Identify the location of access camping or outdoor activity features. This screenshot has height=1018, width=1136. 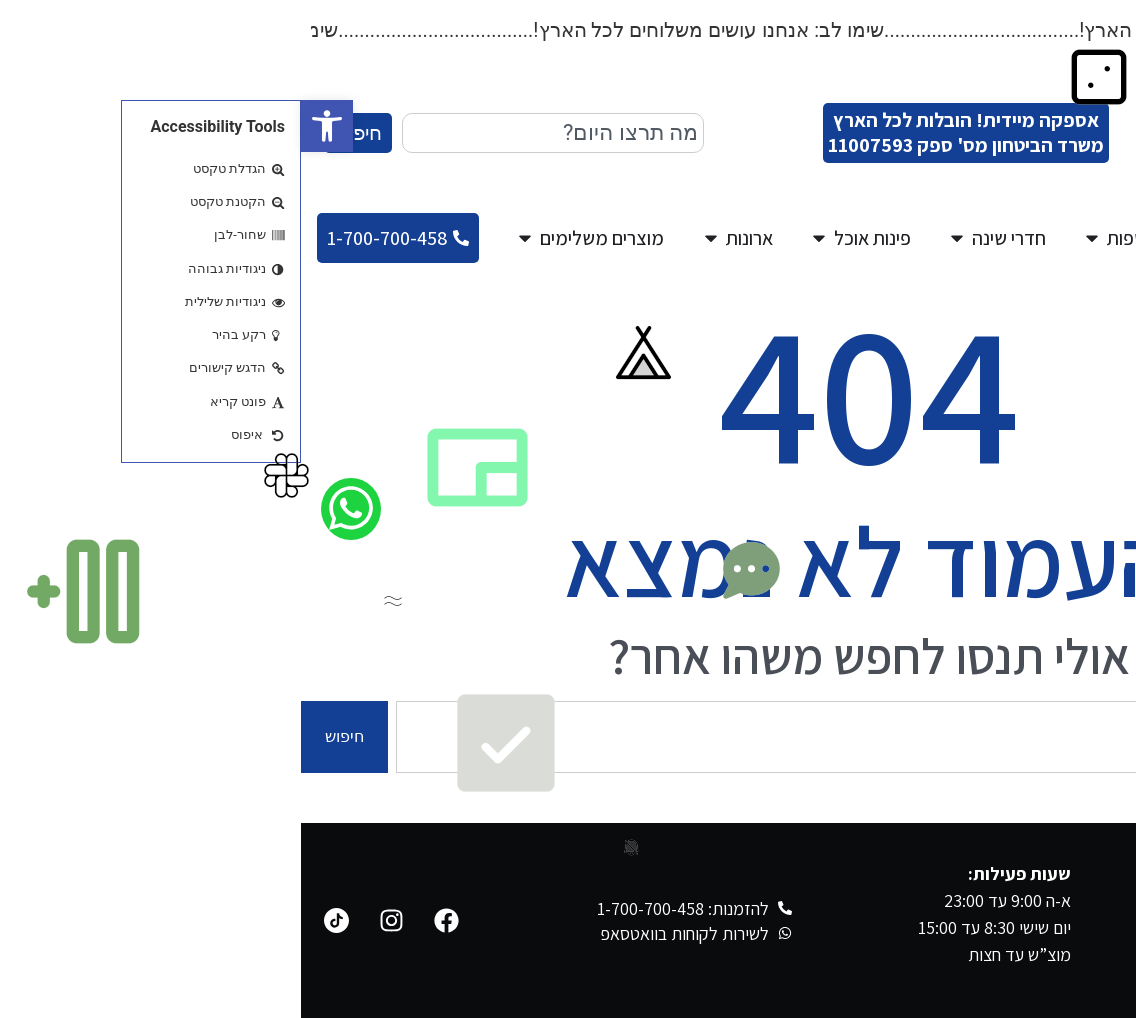
(643, 355).